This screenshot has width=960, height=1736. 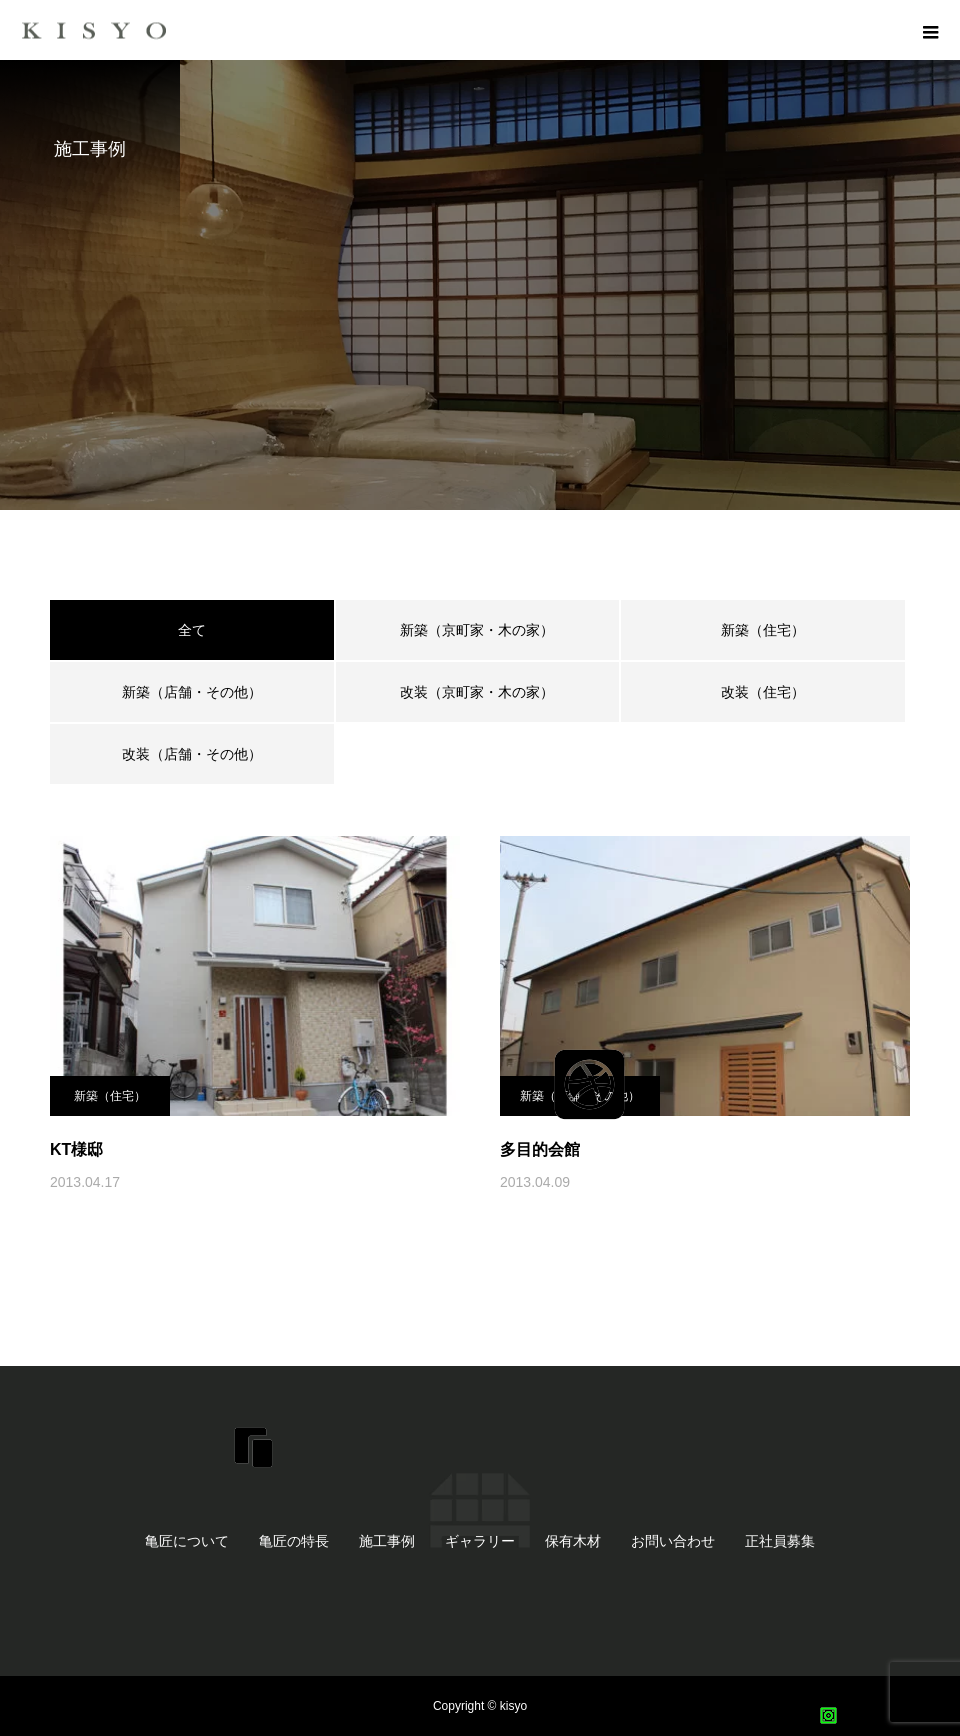 What do you see at coordinates (252, 1447) in the screenshot?
I see `manage connected devices` at bounding box center [252, 1447].